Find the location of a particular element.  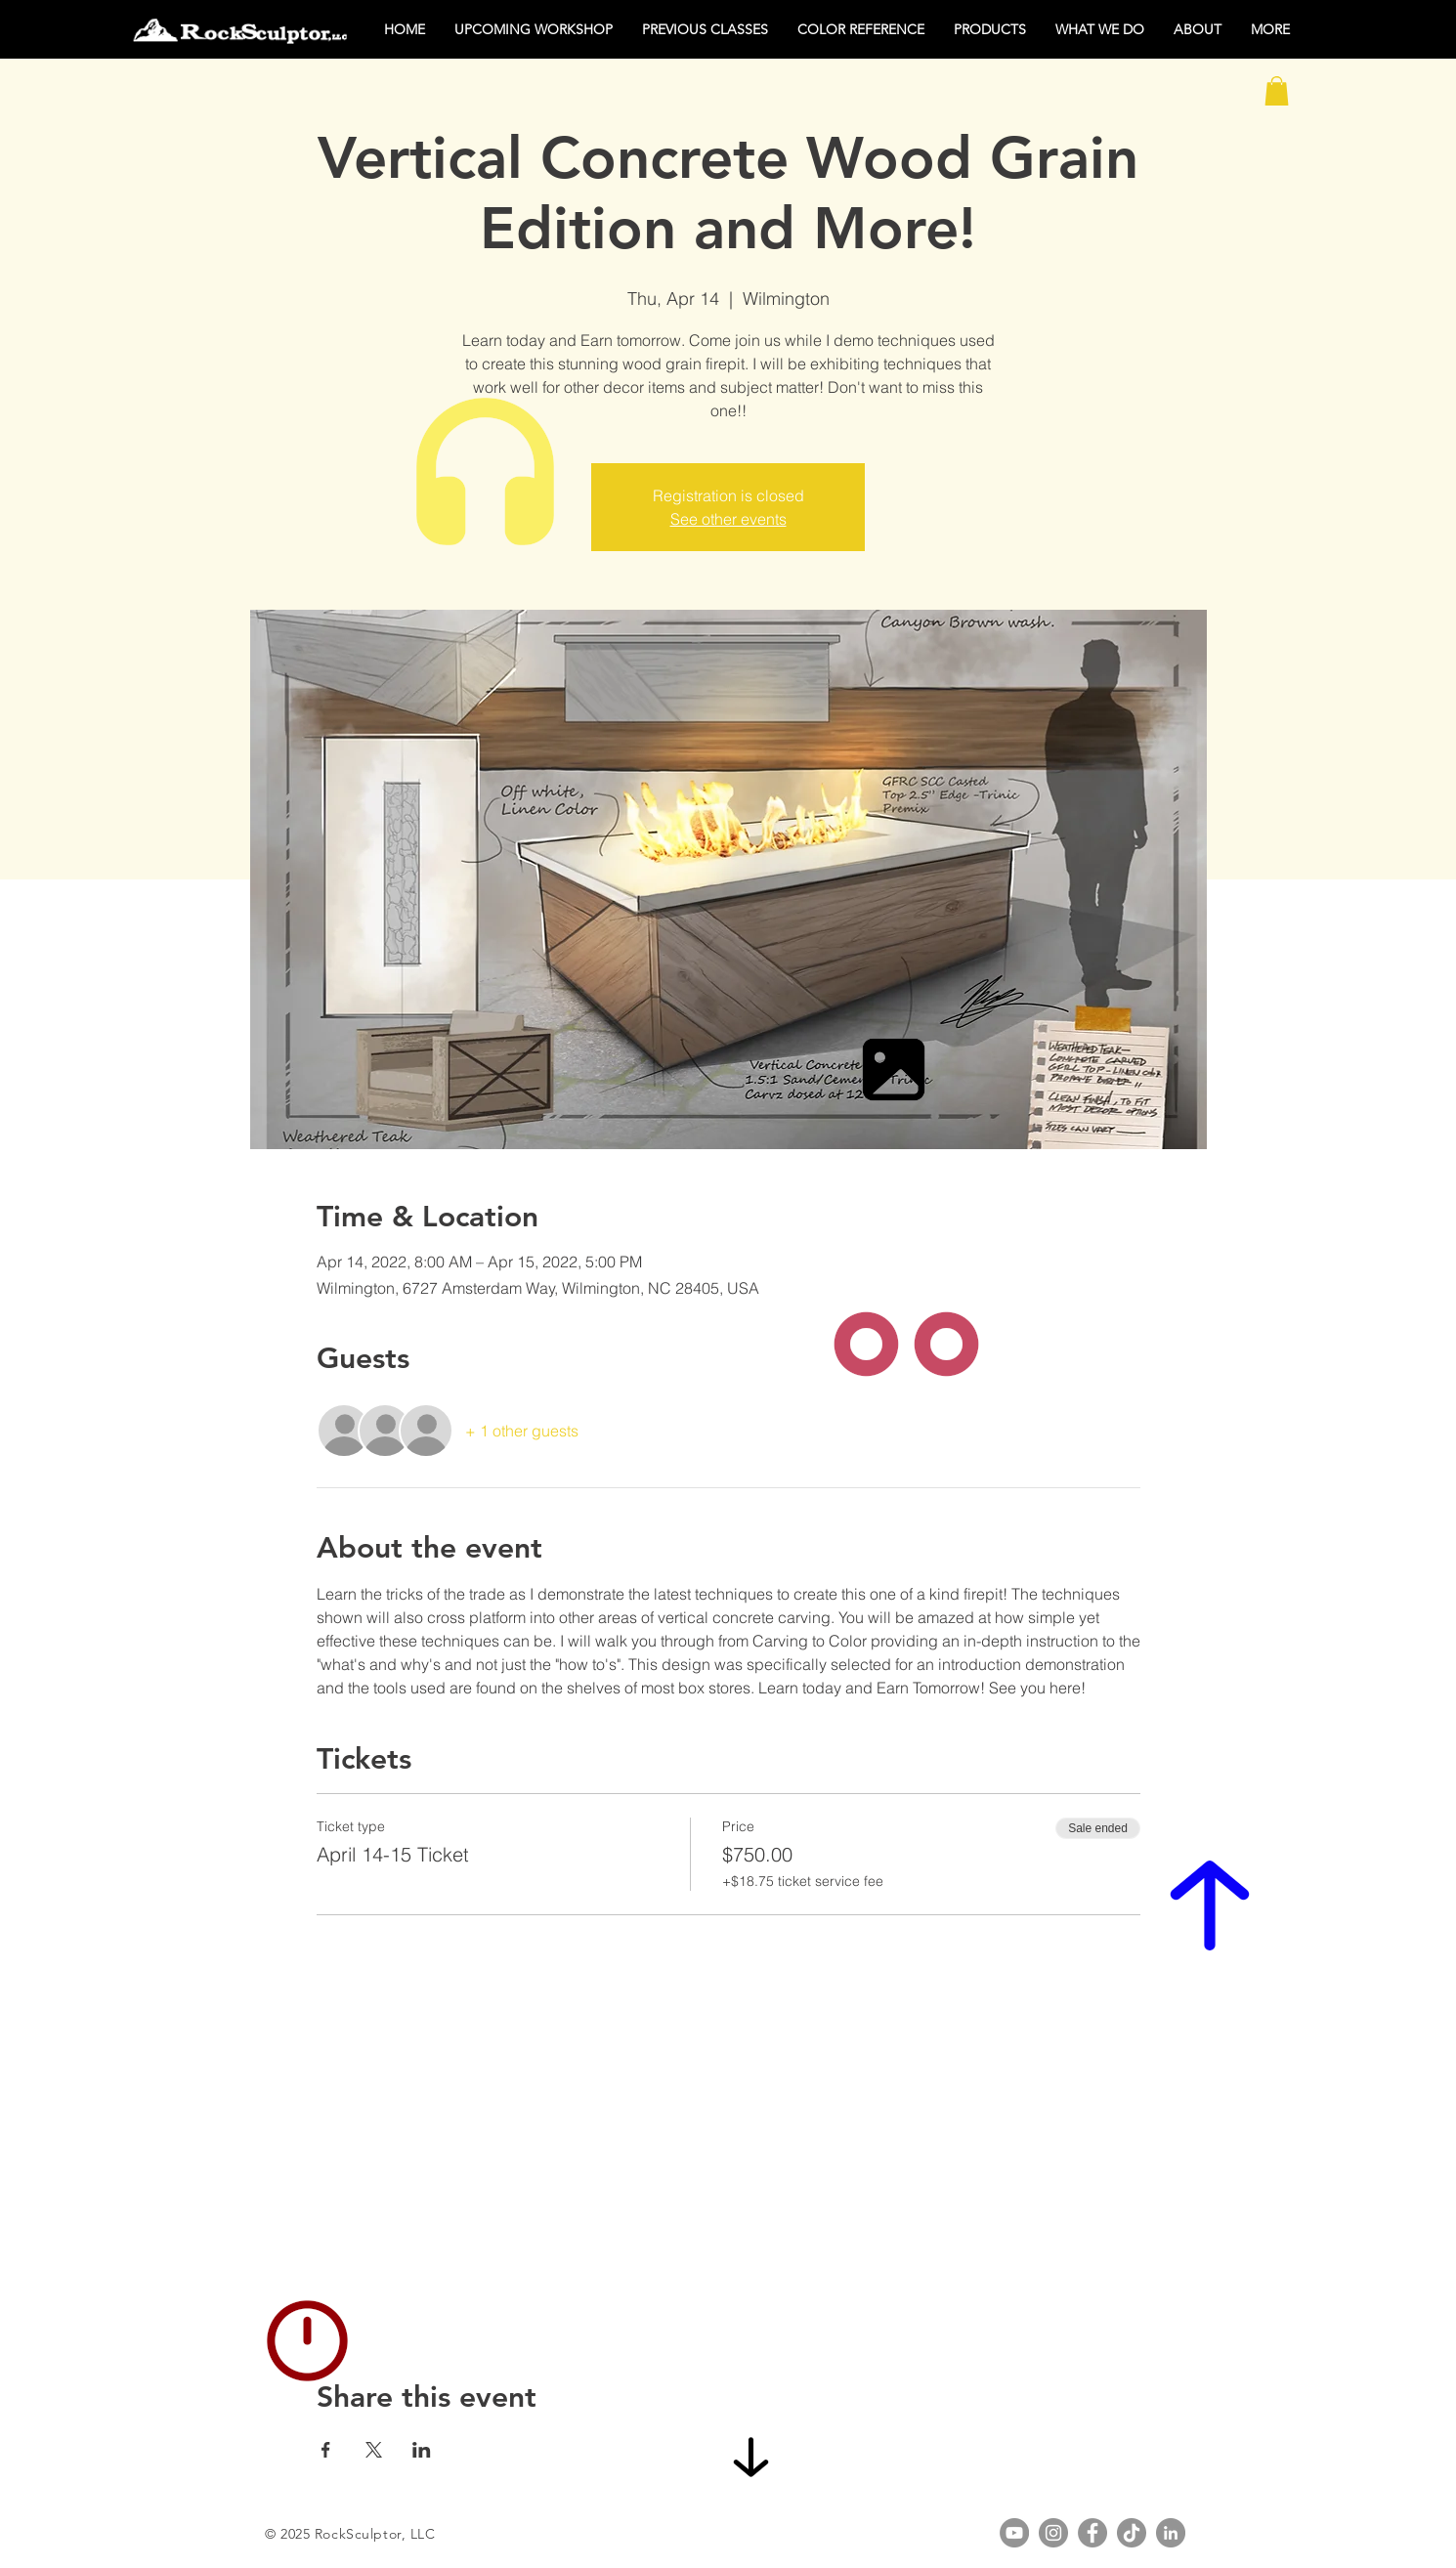

link to flickr photo sharing account is located at coordinates (906, 1344).